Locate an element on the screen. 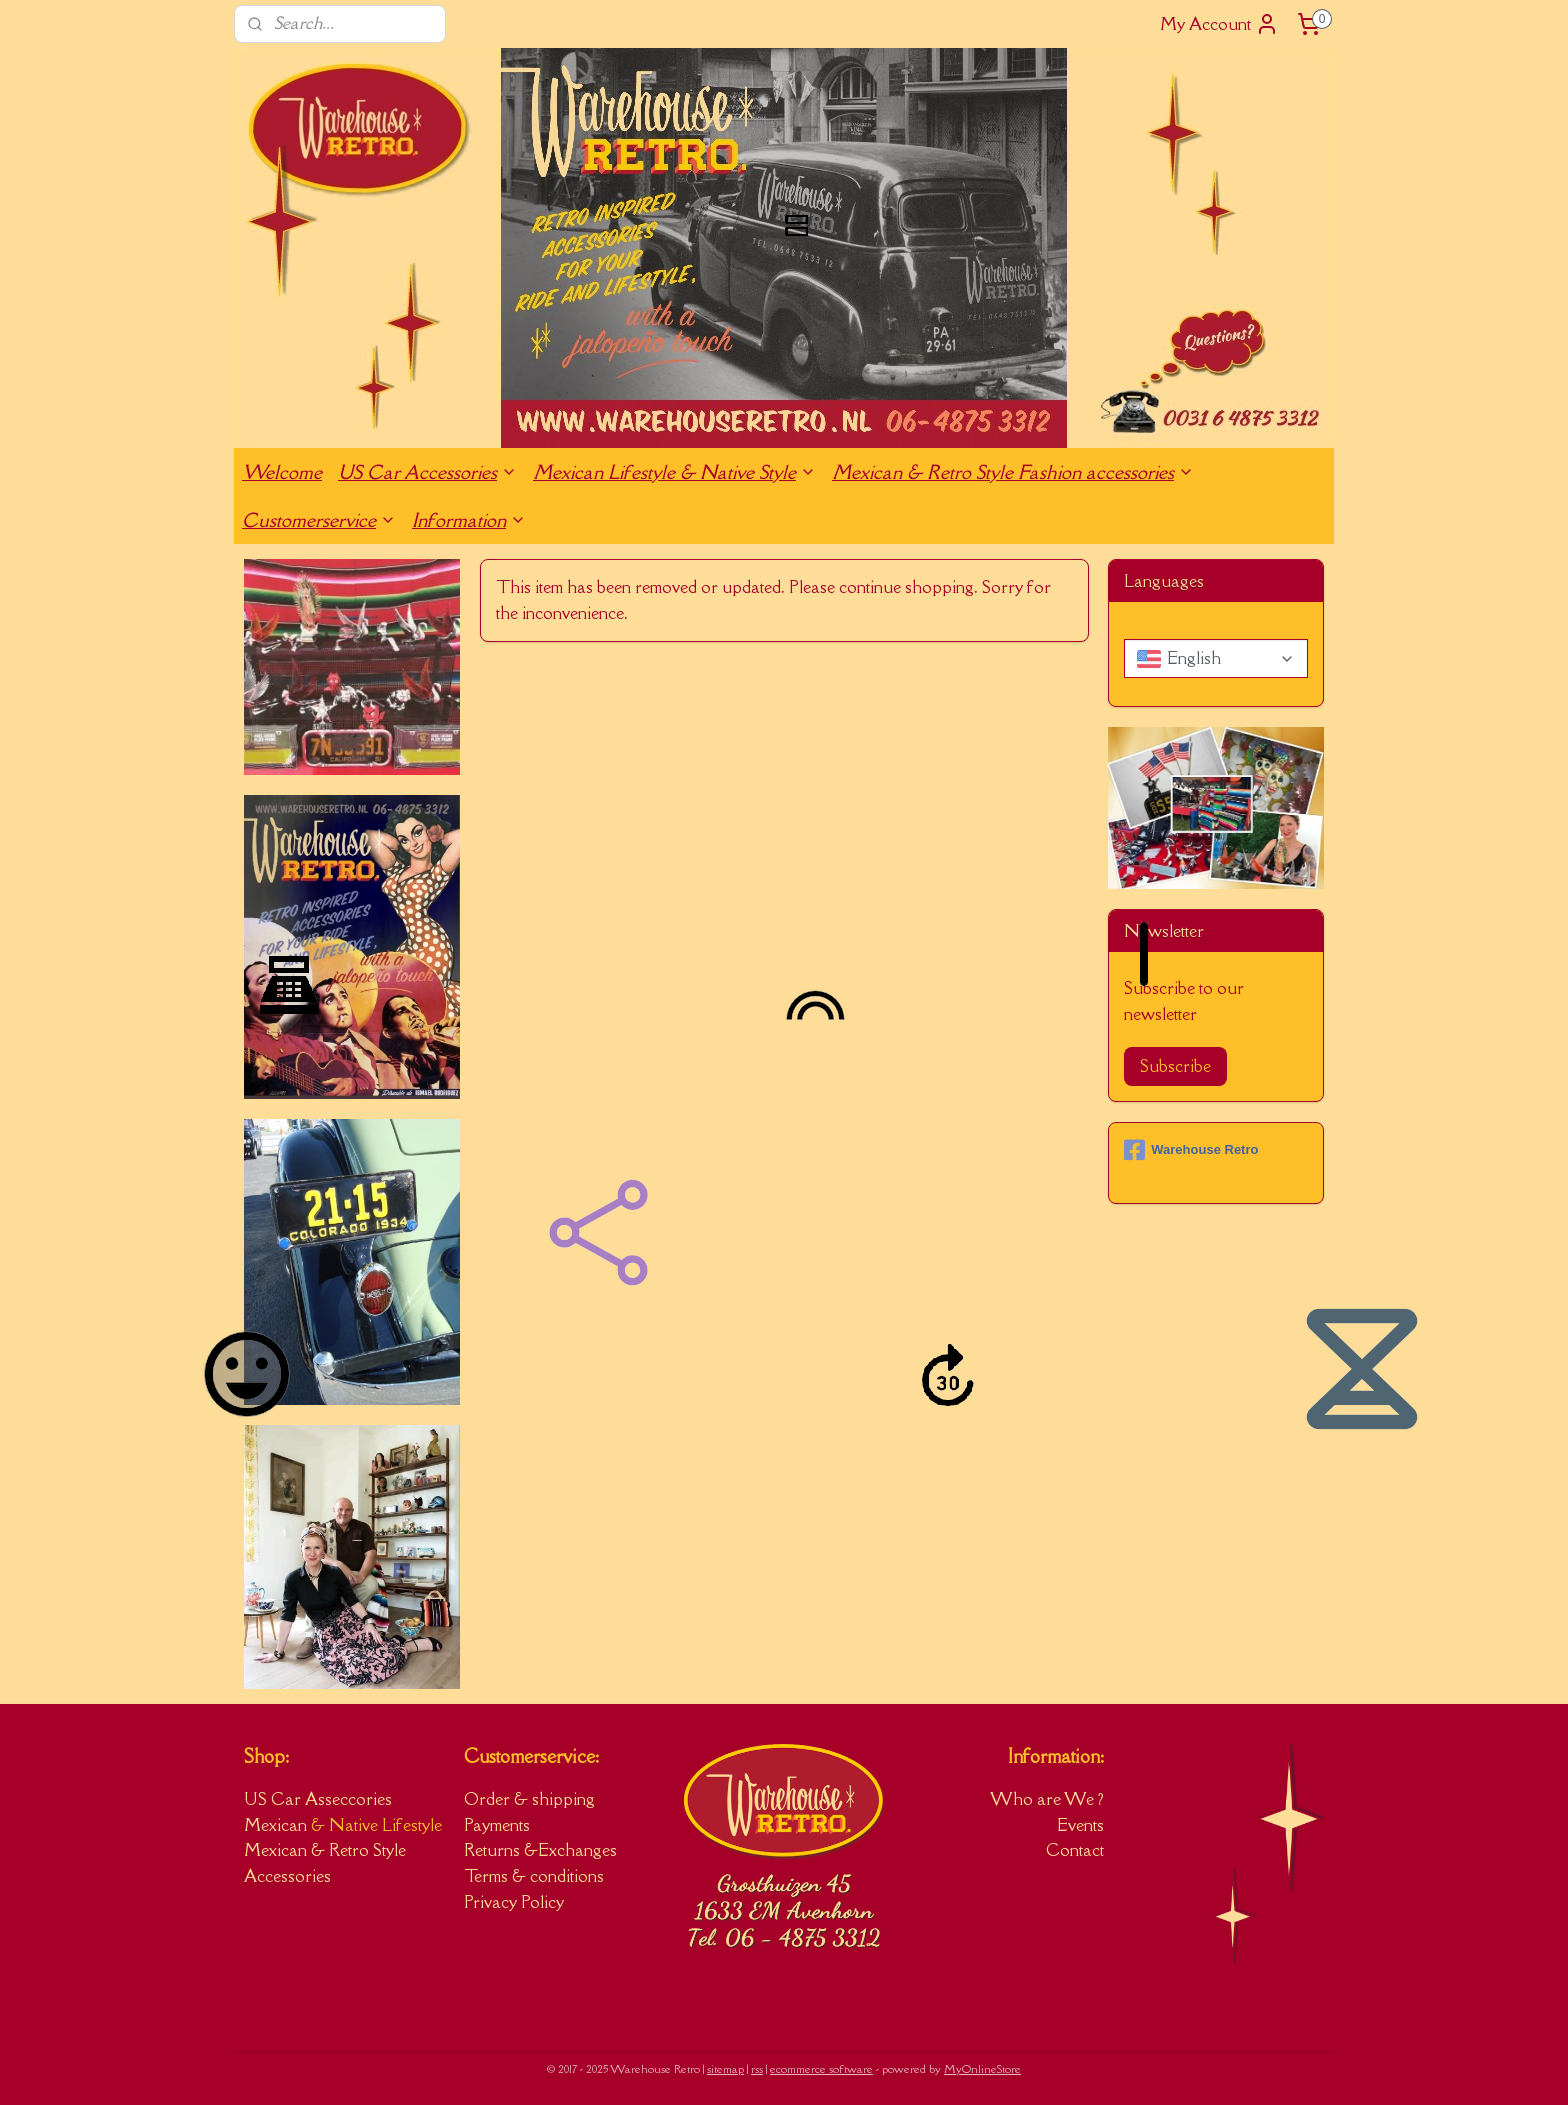 The image size is (1568, 2105). share content with others is located at coordinates (598, 1232).